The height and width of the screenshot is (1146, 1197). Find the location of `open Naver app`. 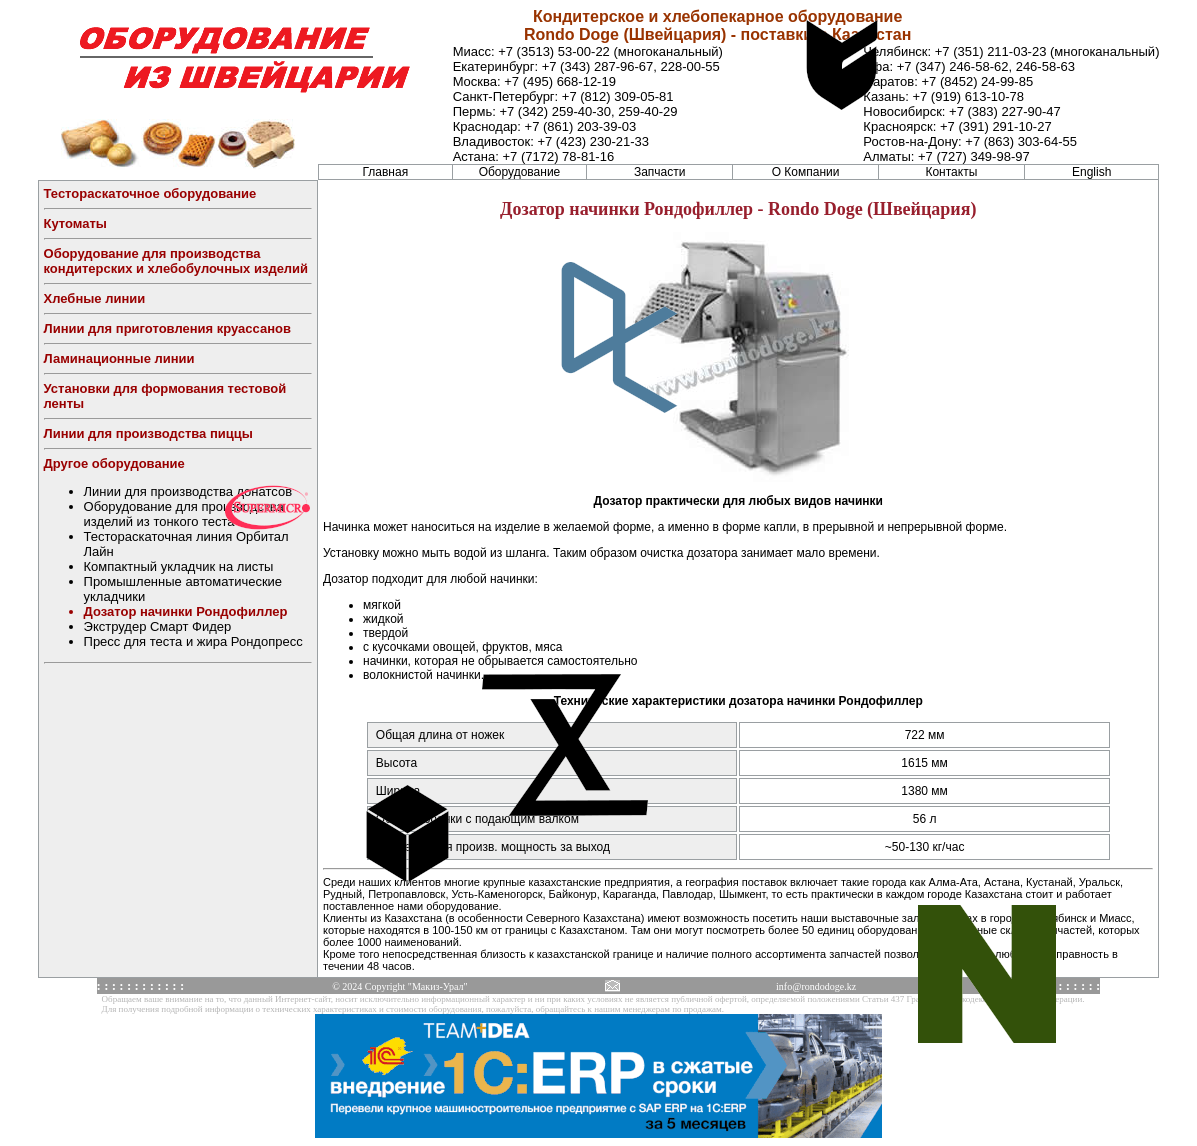

open Naver app is located at coordinates (987, 974).